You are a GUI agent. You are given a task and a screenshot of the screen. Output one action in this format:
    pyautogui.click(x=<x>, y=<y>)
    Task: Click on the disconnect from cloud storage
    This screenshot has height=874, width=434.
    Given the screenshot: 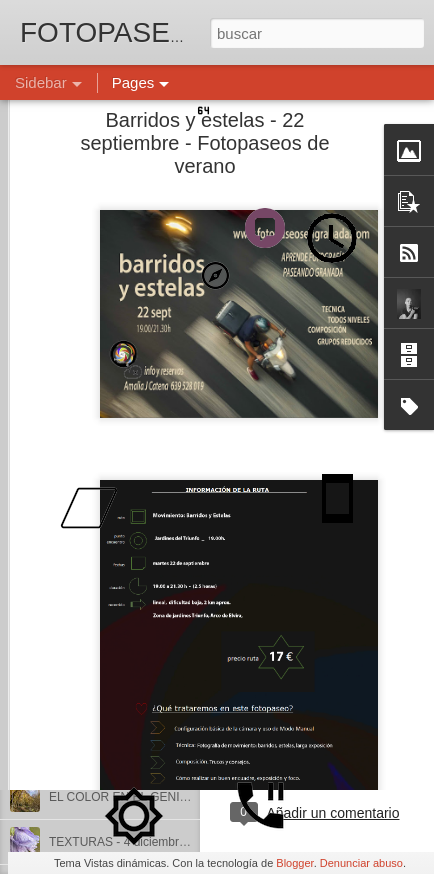 What is the action you would take?
    pyautogui.click(x=133, y=372)
    